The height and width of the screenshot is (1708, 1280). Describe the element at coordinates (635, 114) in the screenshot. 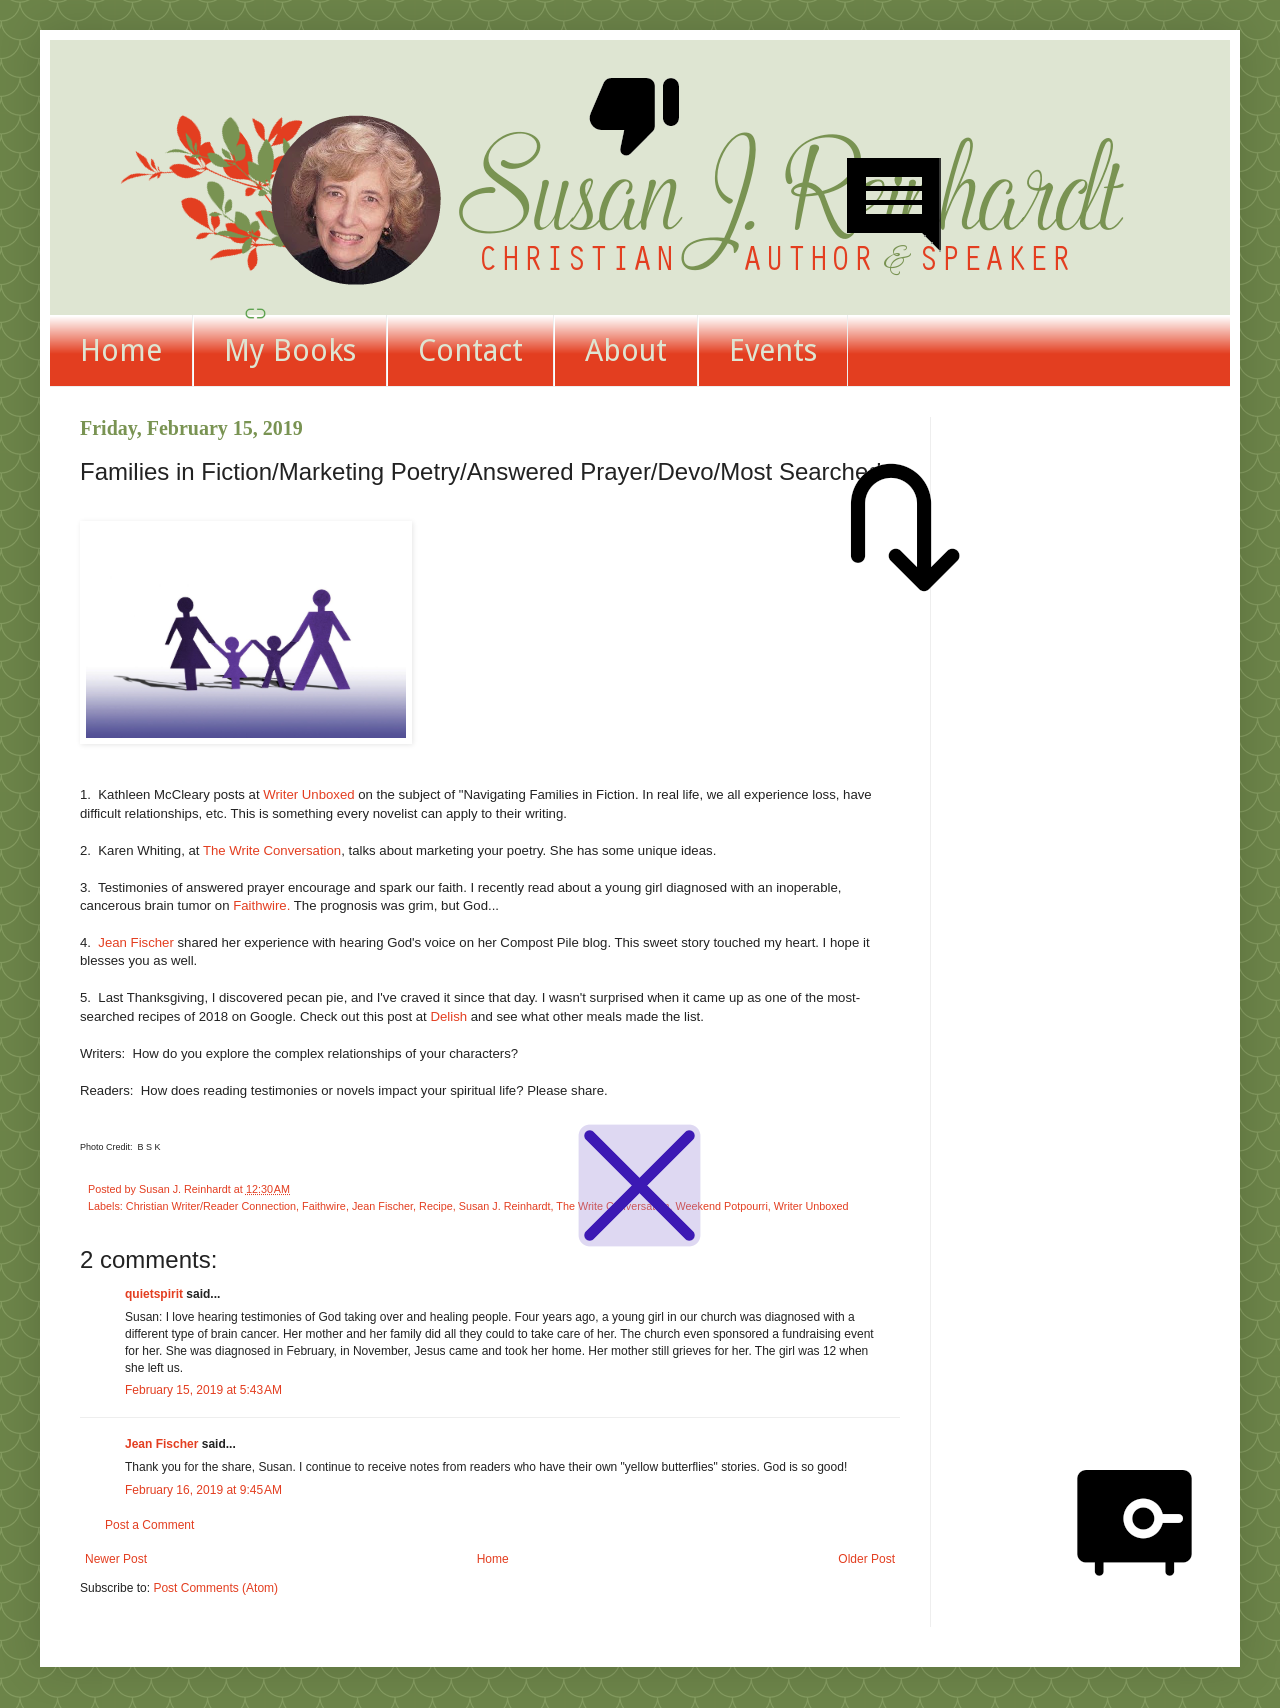

I see `dislike or downvote content` at that location.